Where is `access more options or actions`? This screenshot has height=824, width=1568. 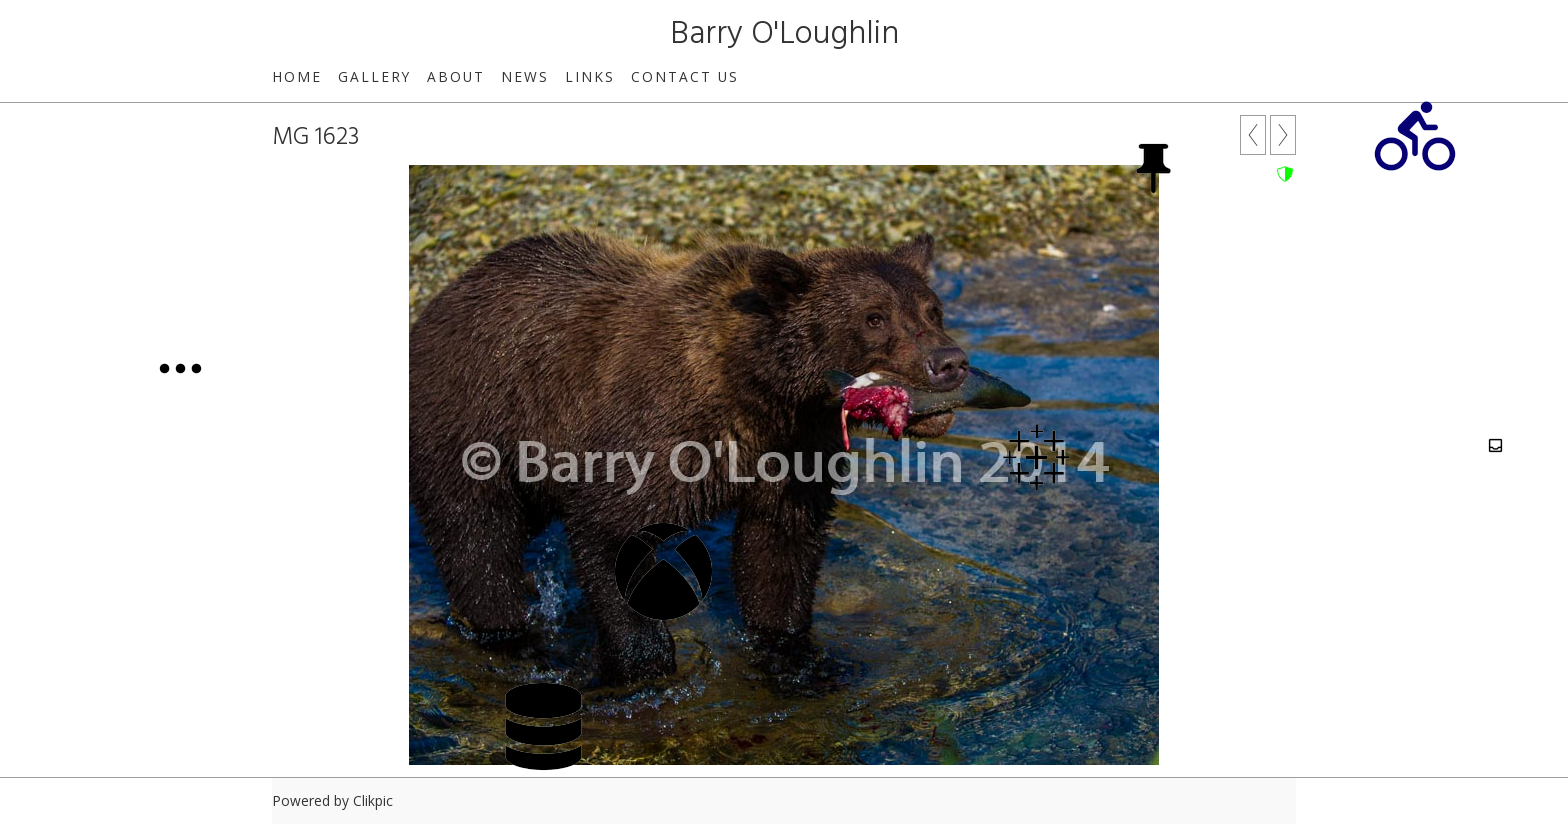 access more options or actions is located at coordinates (180, 368).